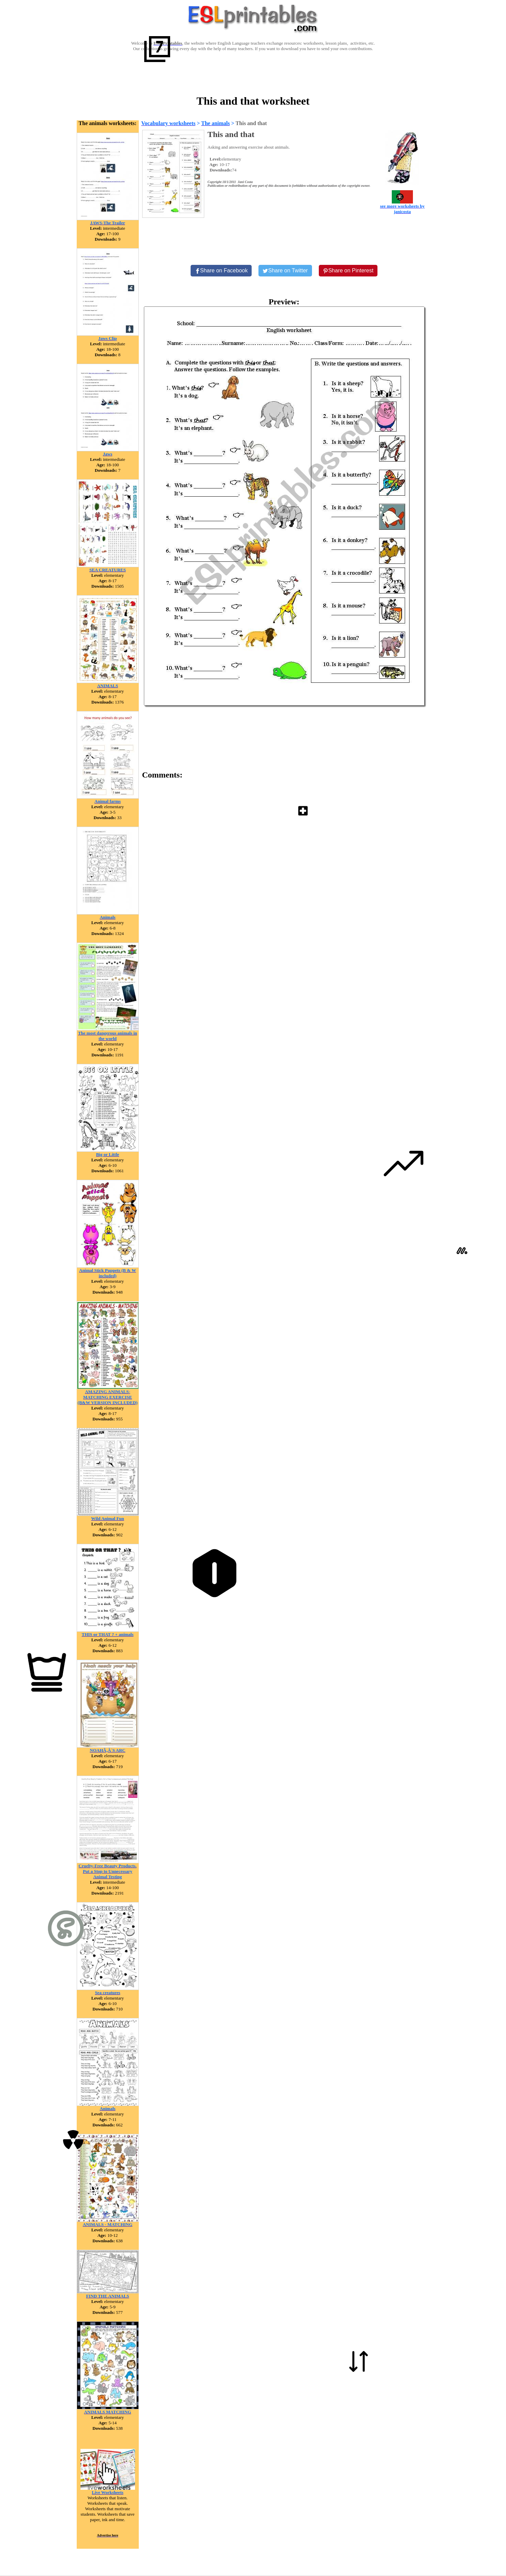 This screenshot has width=506, height=2576. What do you see at coordinates (303, 811) in the screenshot?
I see `find nearby hospitals or medical facilities` at bounding box center [303, 811].